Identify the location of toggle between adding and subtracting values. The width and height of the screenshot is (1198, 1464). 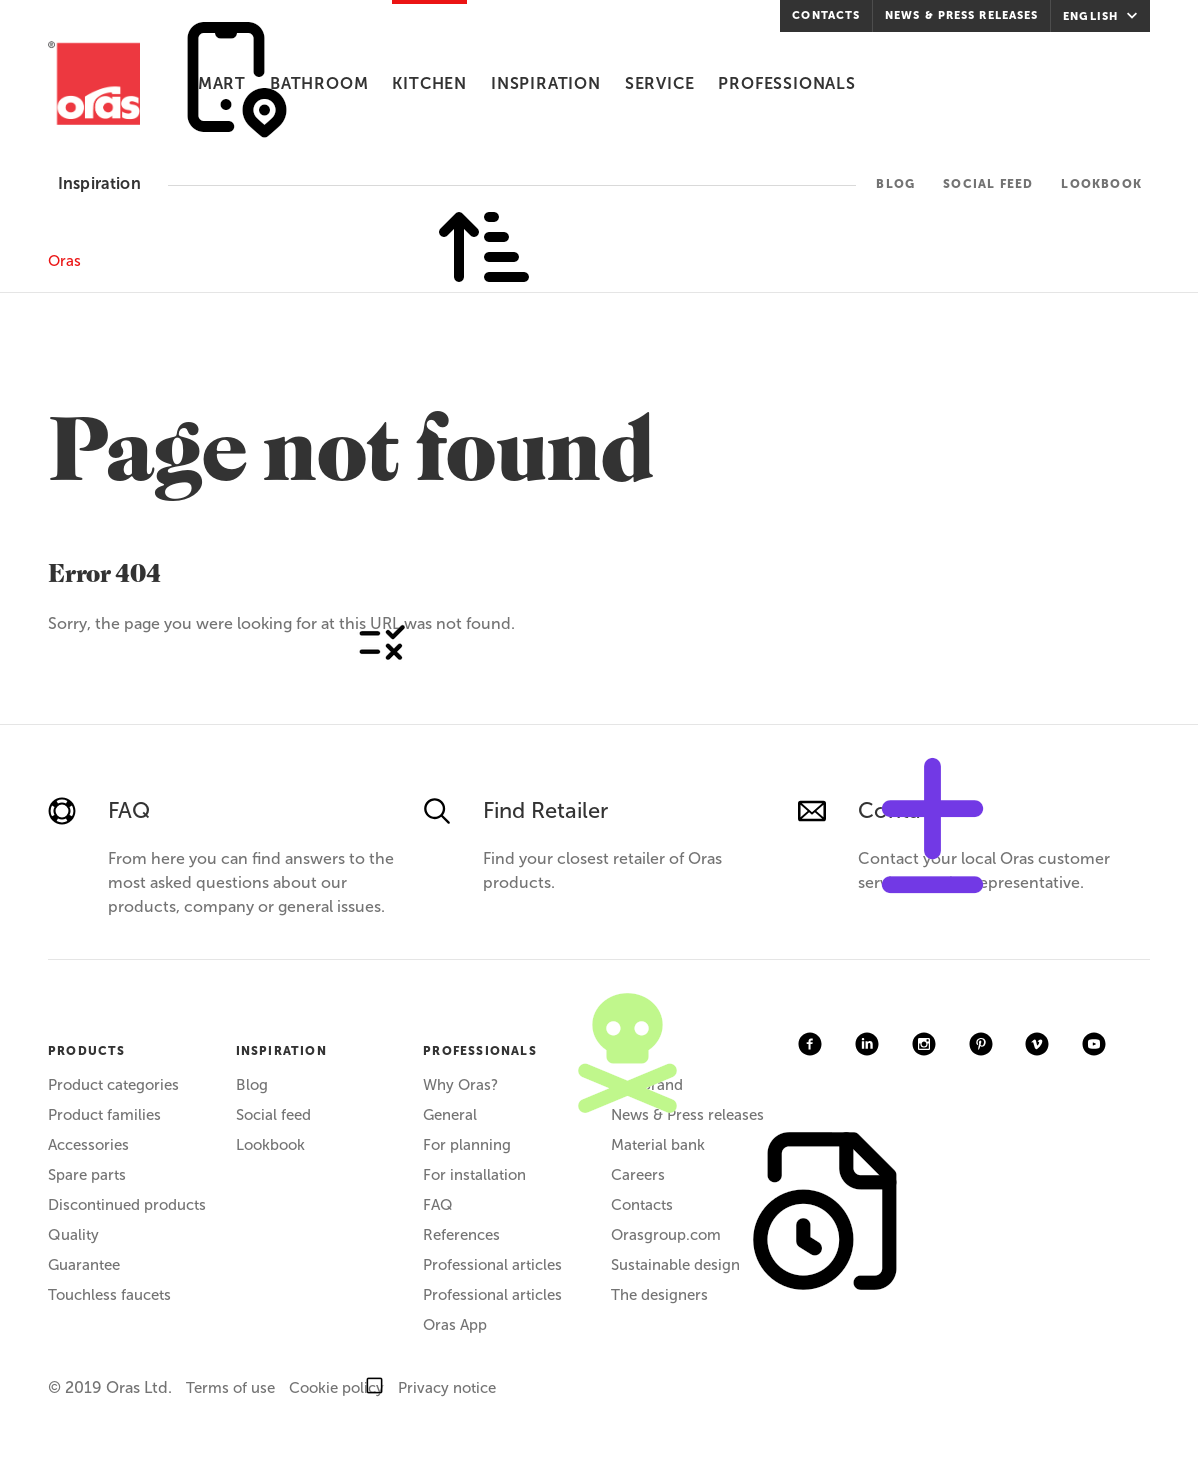
(932, 825).